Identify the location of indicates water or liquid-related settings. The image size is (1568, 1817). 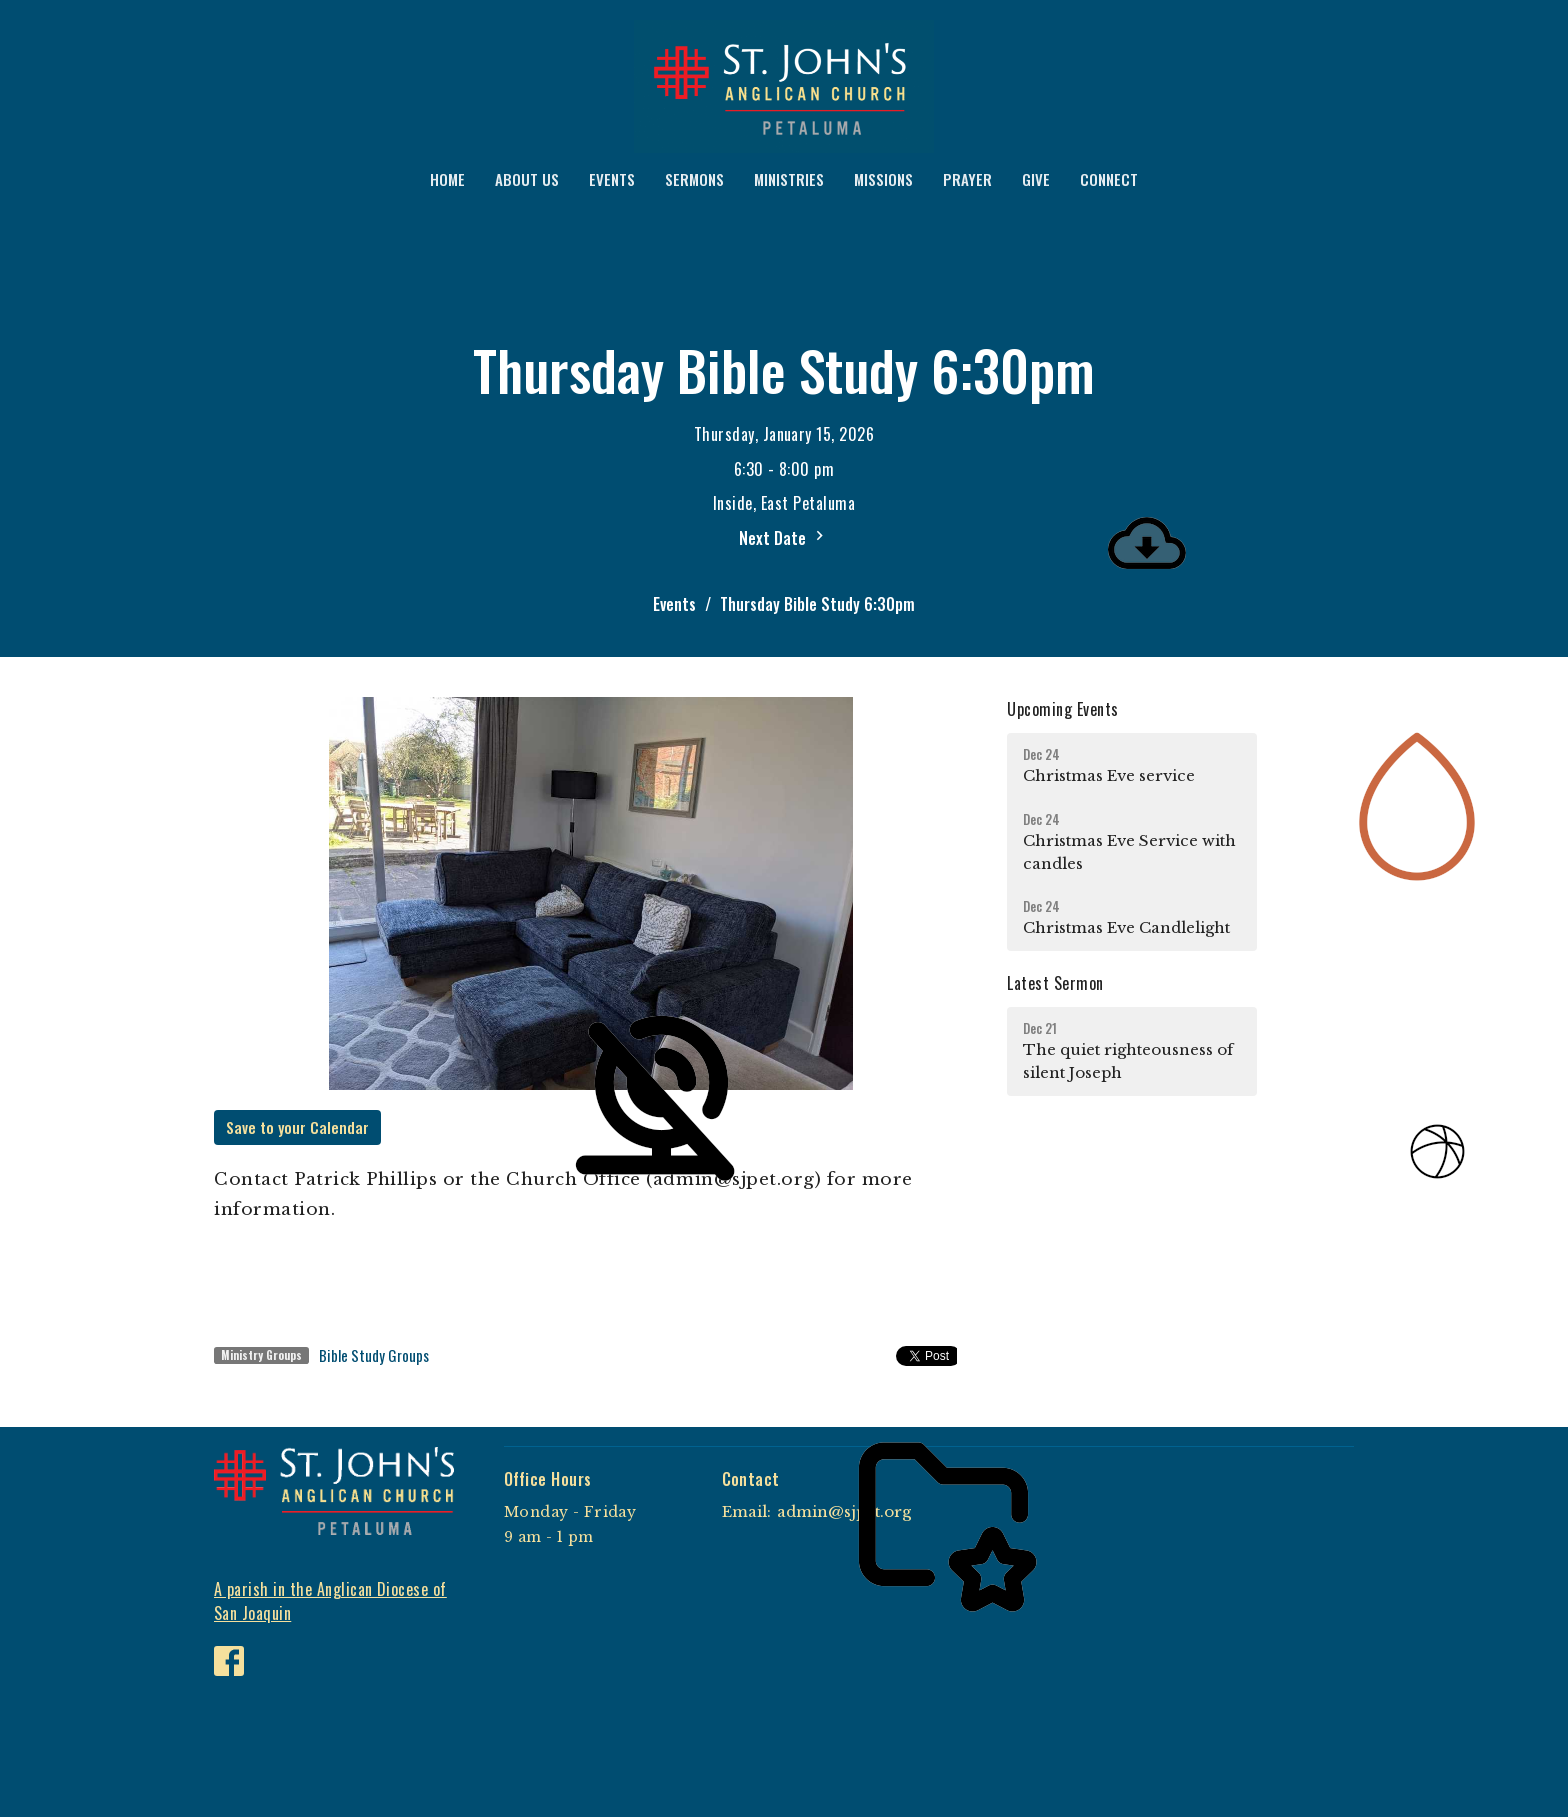
(1417, 812).